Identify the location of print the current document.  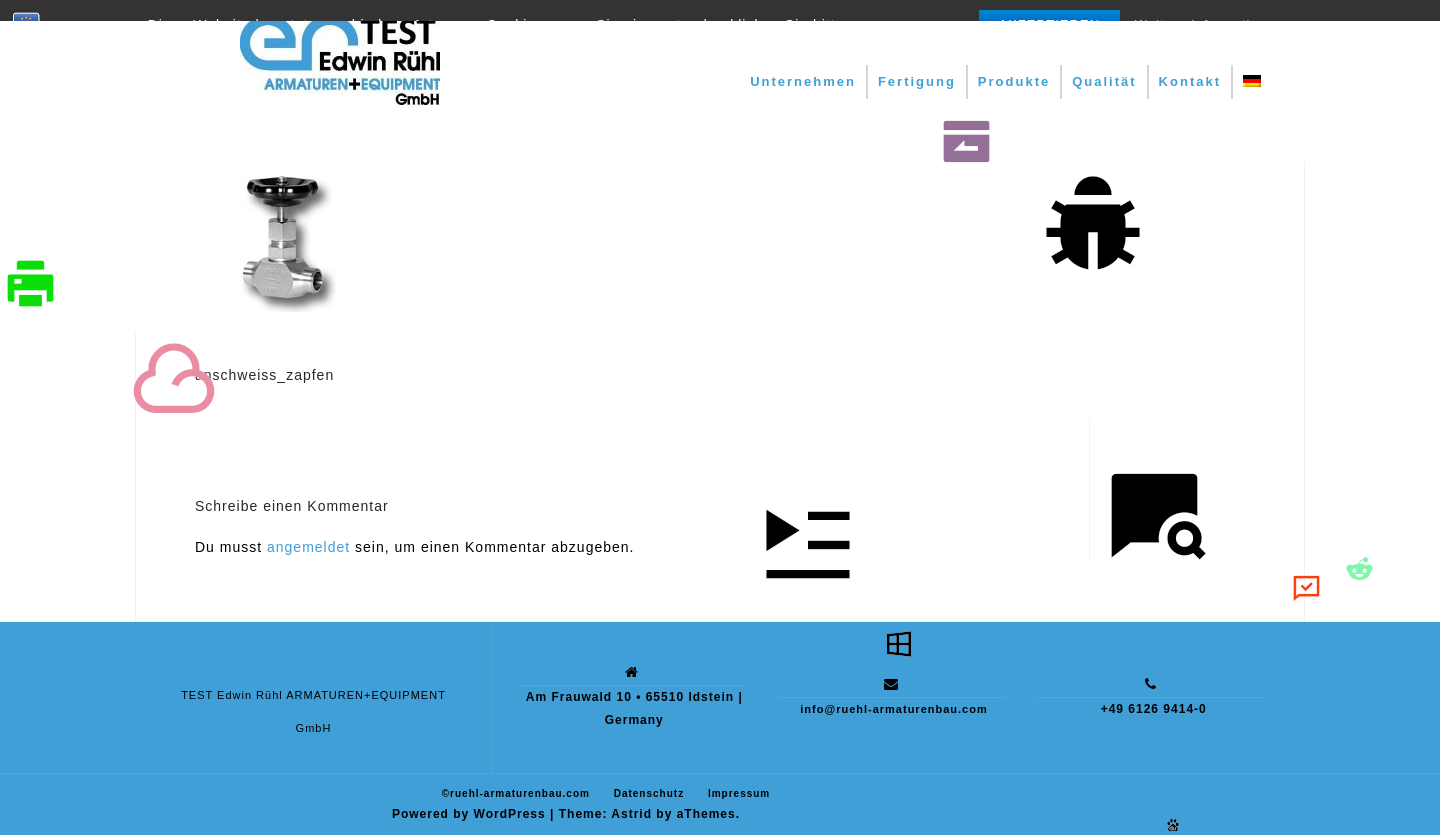
(30, 283).